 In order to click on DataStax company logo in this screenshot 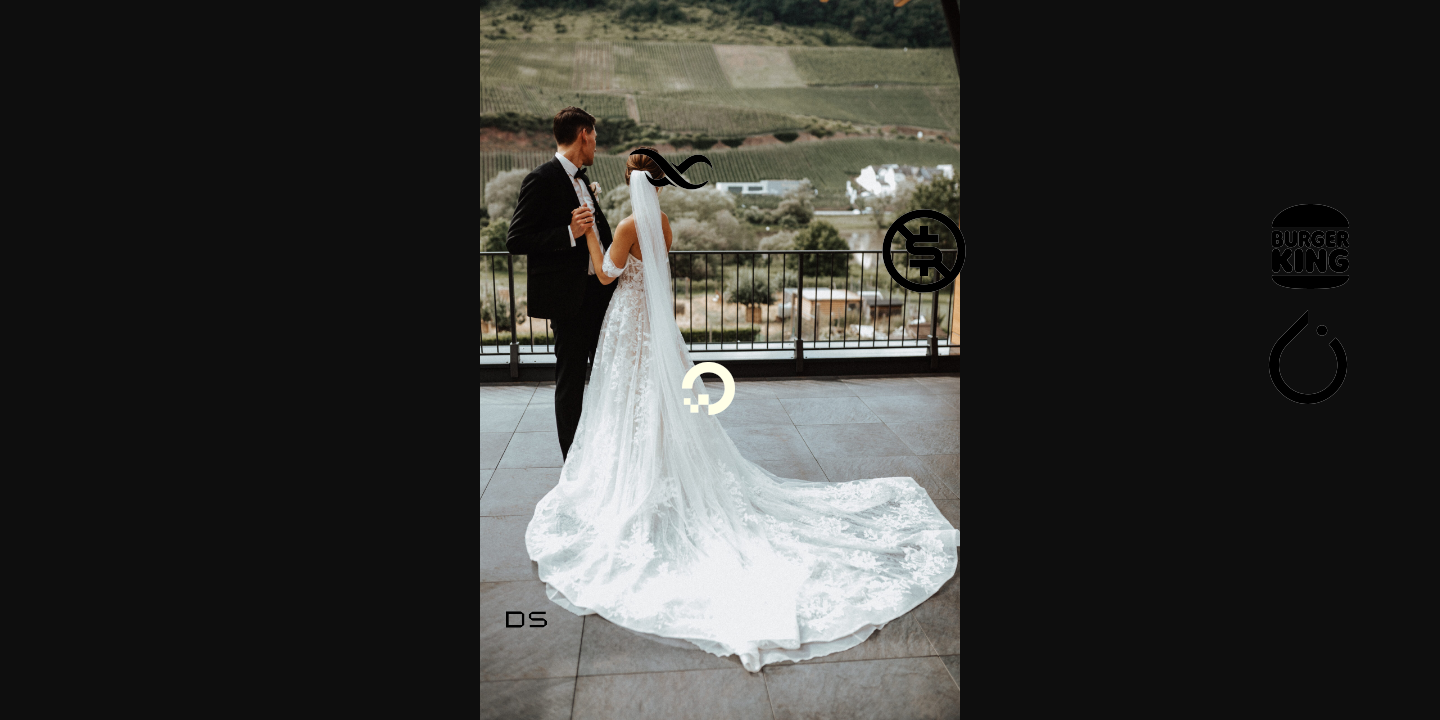, I will do `click(526, 619)`.